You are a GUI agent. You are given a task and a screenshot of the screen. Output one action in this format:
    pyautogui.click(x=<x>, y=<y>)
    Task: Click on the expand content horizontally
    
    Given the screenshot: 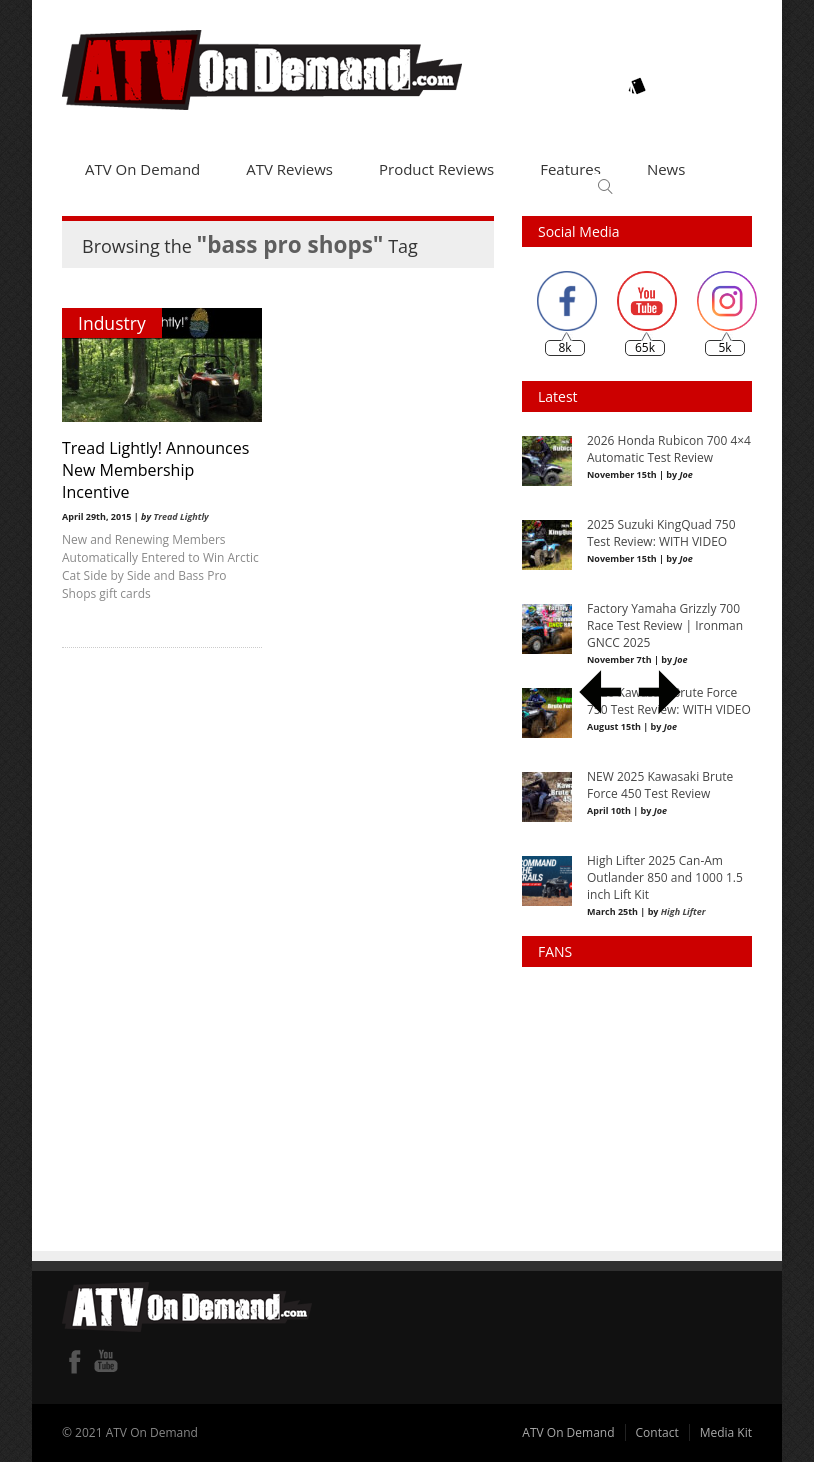 What is the action you would take?
    pyautogui.click(x=630, y=692)
    